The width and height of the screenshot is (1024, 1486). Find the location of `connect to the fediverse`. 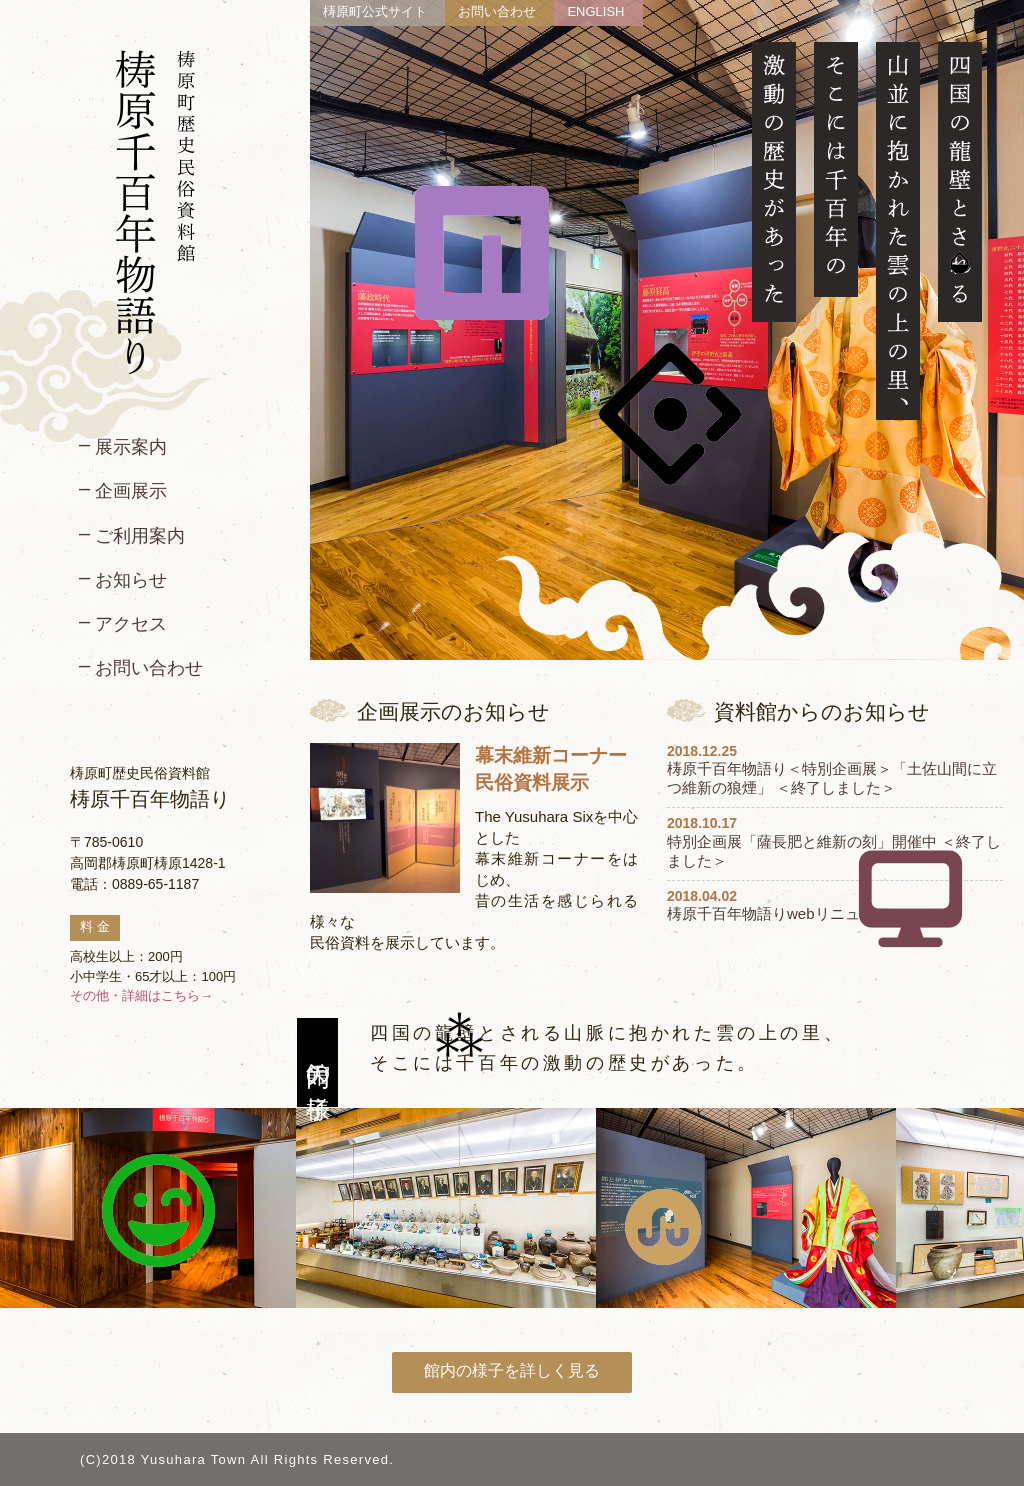

connect to the fediverse is located at coordinates (459, 1035).